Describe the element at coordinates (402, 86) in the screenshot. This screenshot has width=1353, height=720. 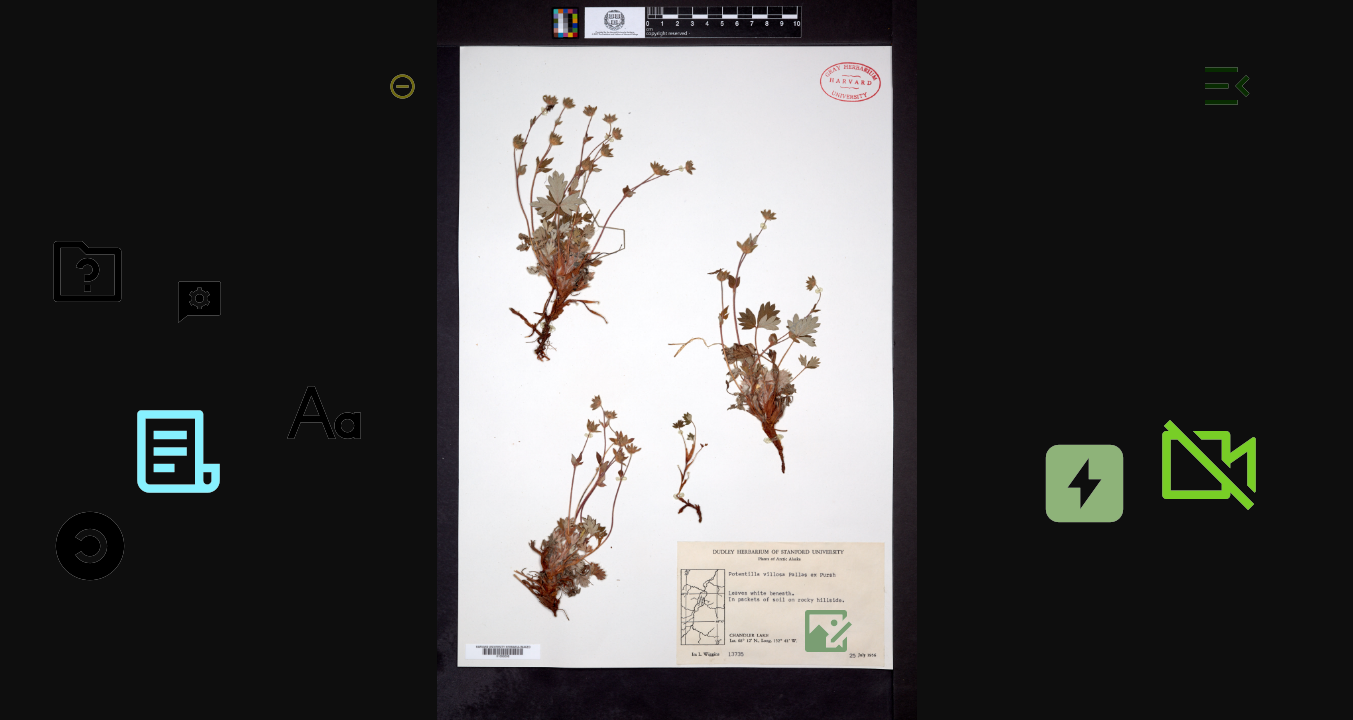
I see `remove item from list or selection` at that location.